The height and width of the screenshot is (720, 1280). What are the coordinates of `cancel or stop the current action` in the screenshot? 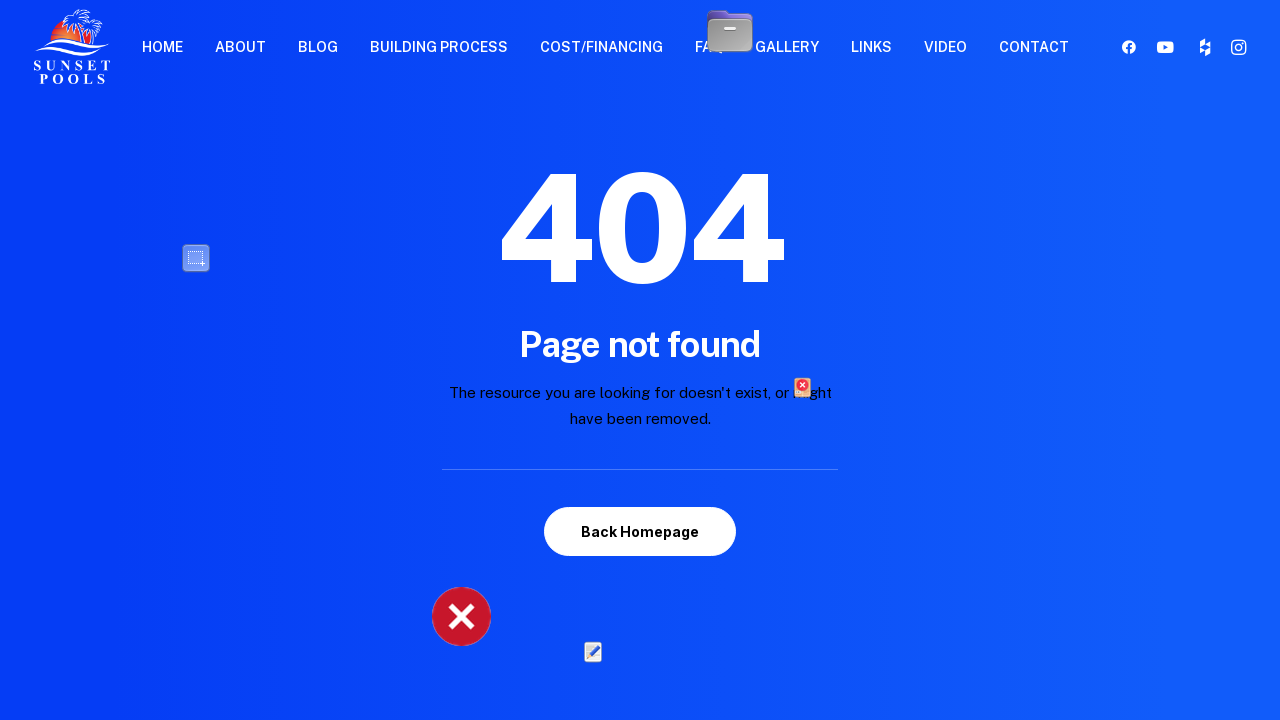 It's located at (461, 616).